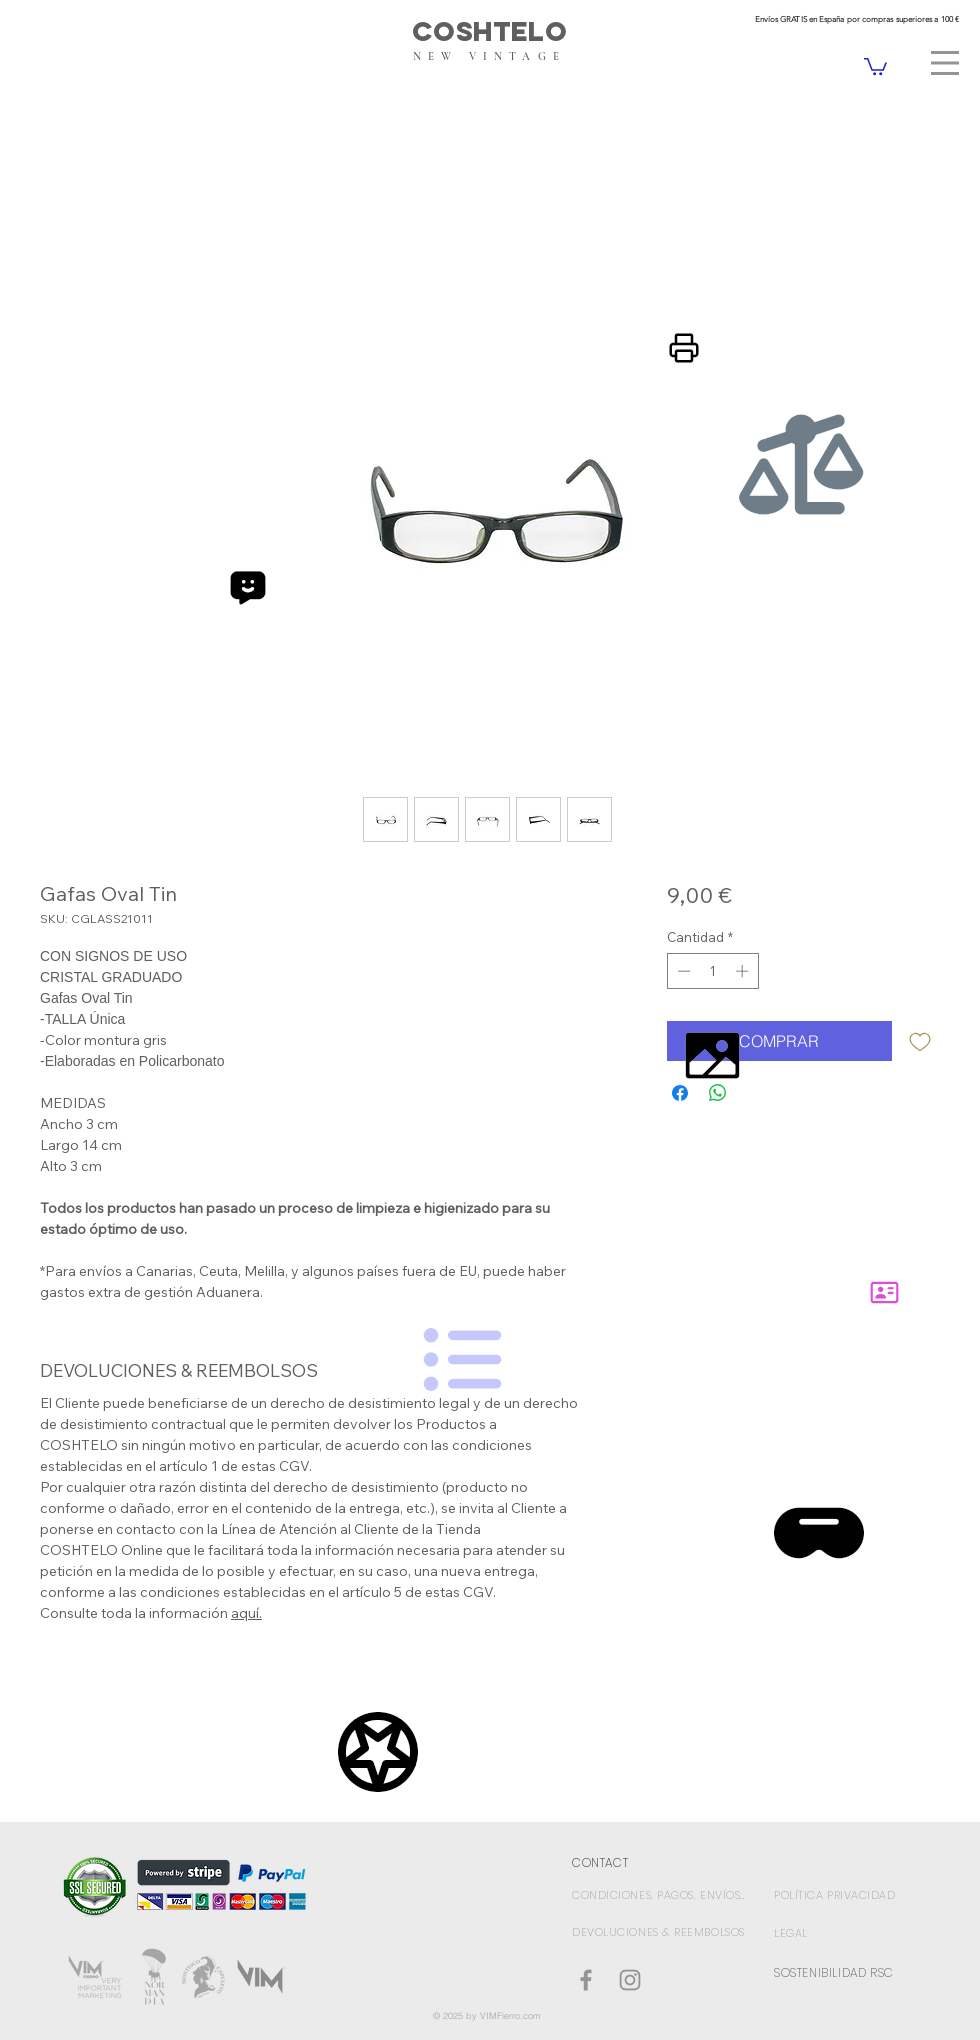 The width and height of the screenshot is (980, 2040). Describe the element at coordinates (819, 1533) in the screenshot. I see `access virtual reality or AR settings` at that location.